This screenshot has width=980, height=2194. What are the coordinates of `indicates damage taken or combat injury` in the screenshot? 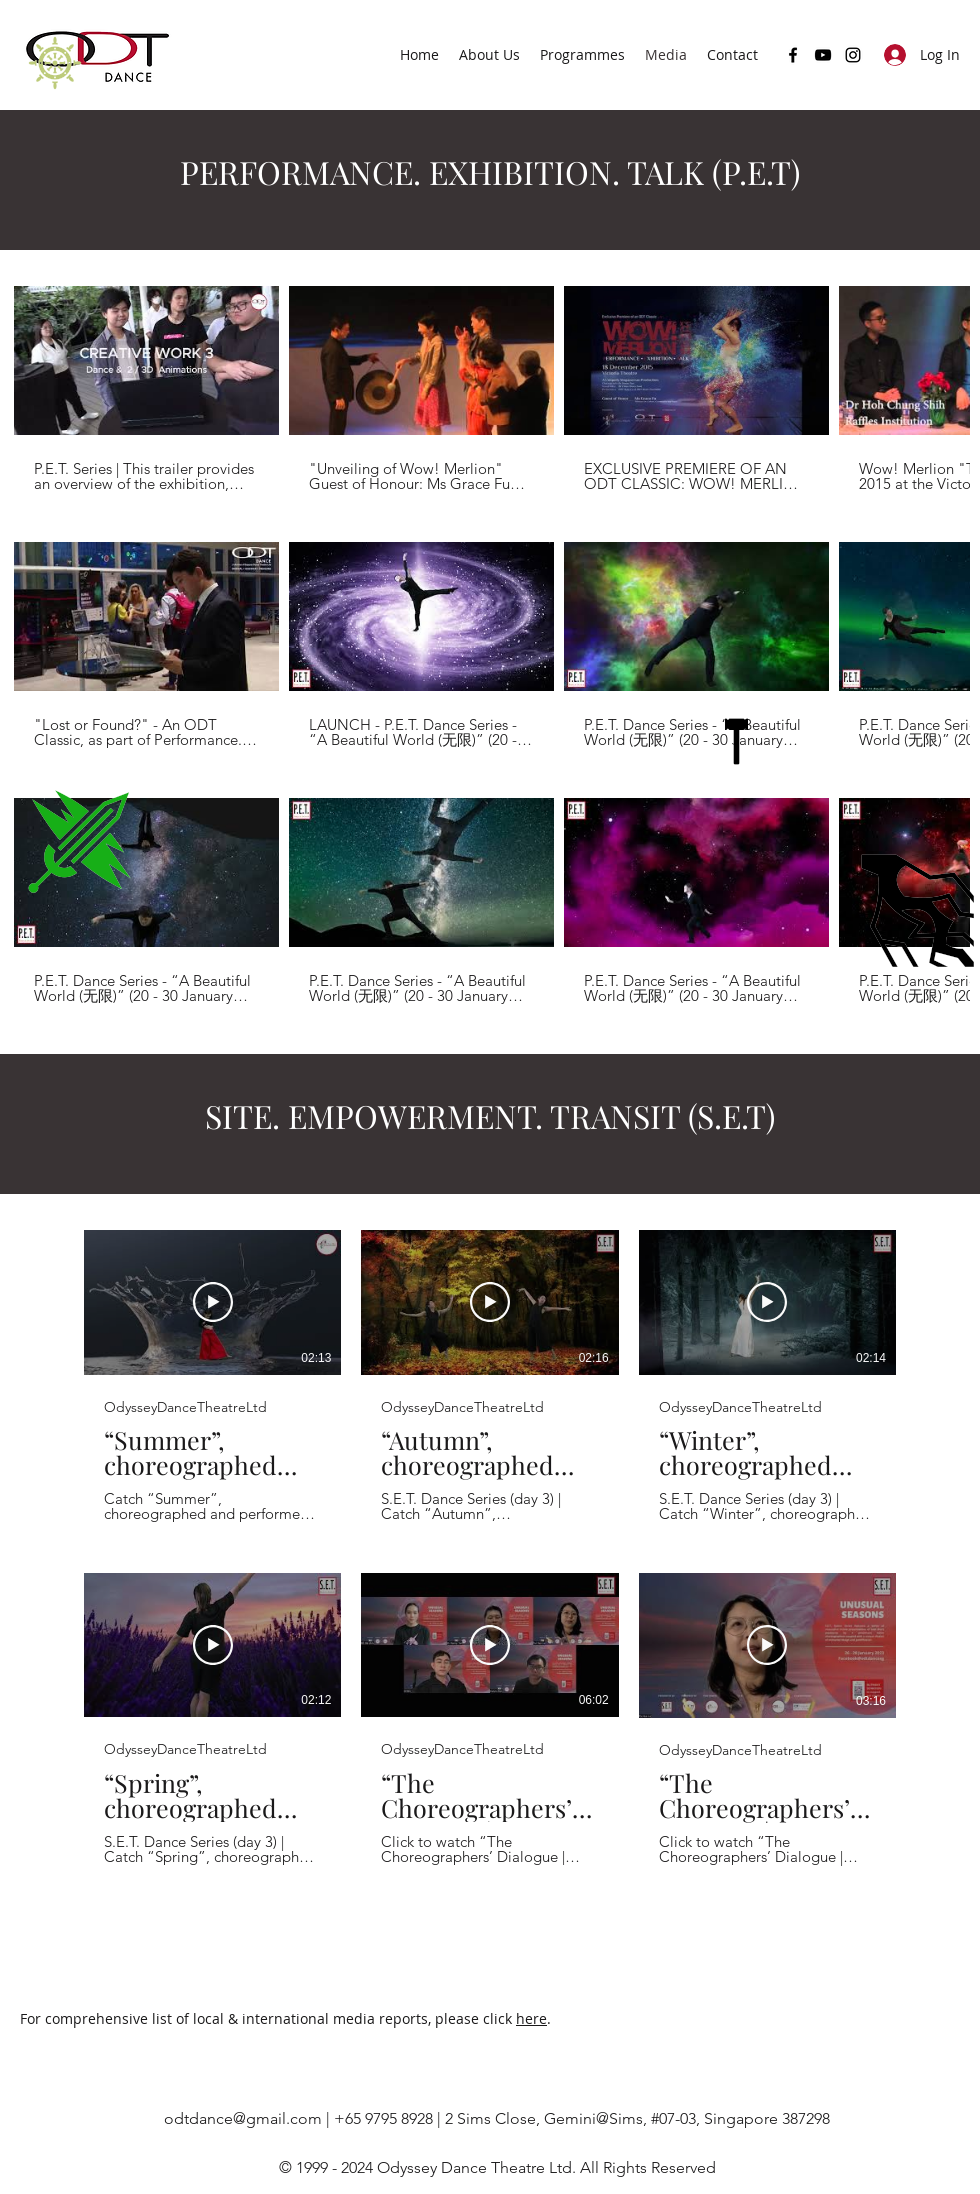 It's located at (78, 843).